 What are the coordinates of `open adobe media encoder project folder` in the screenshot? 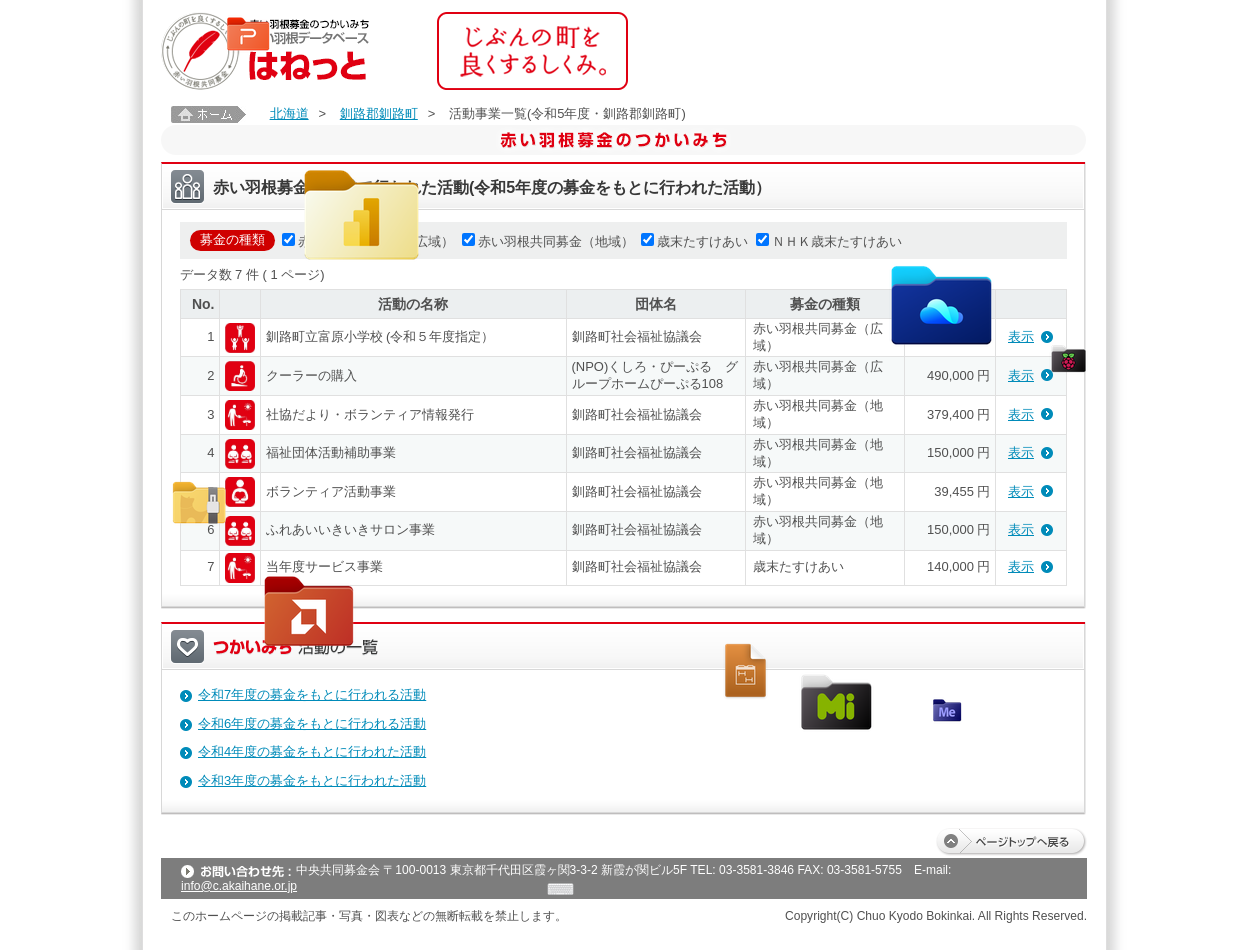 It's located at (947, 711).